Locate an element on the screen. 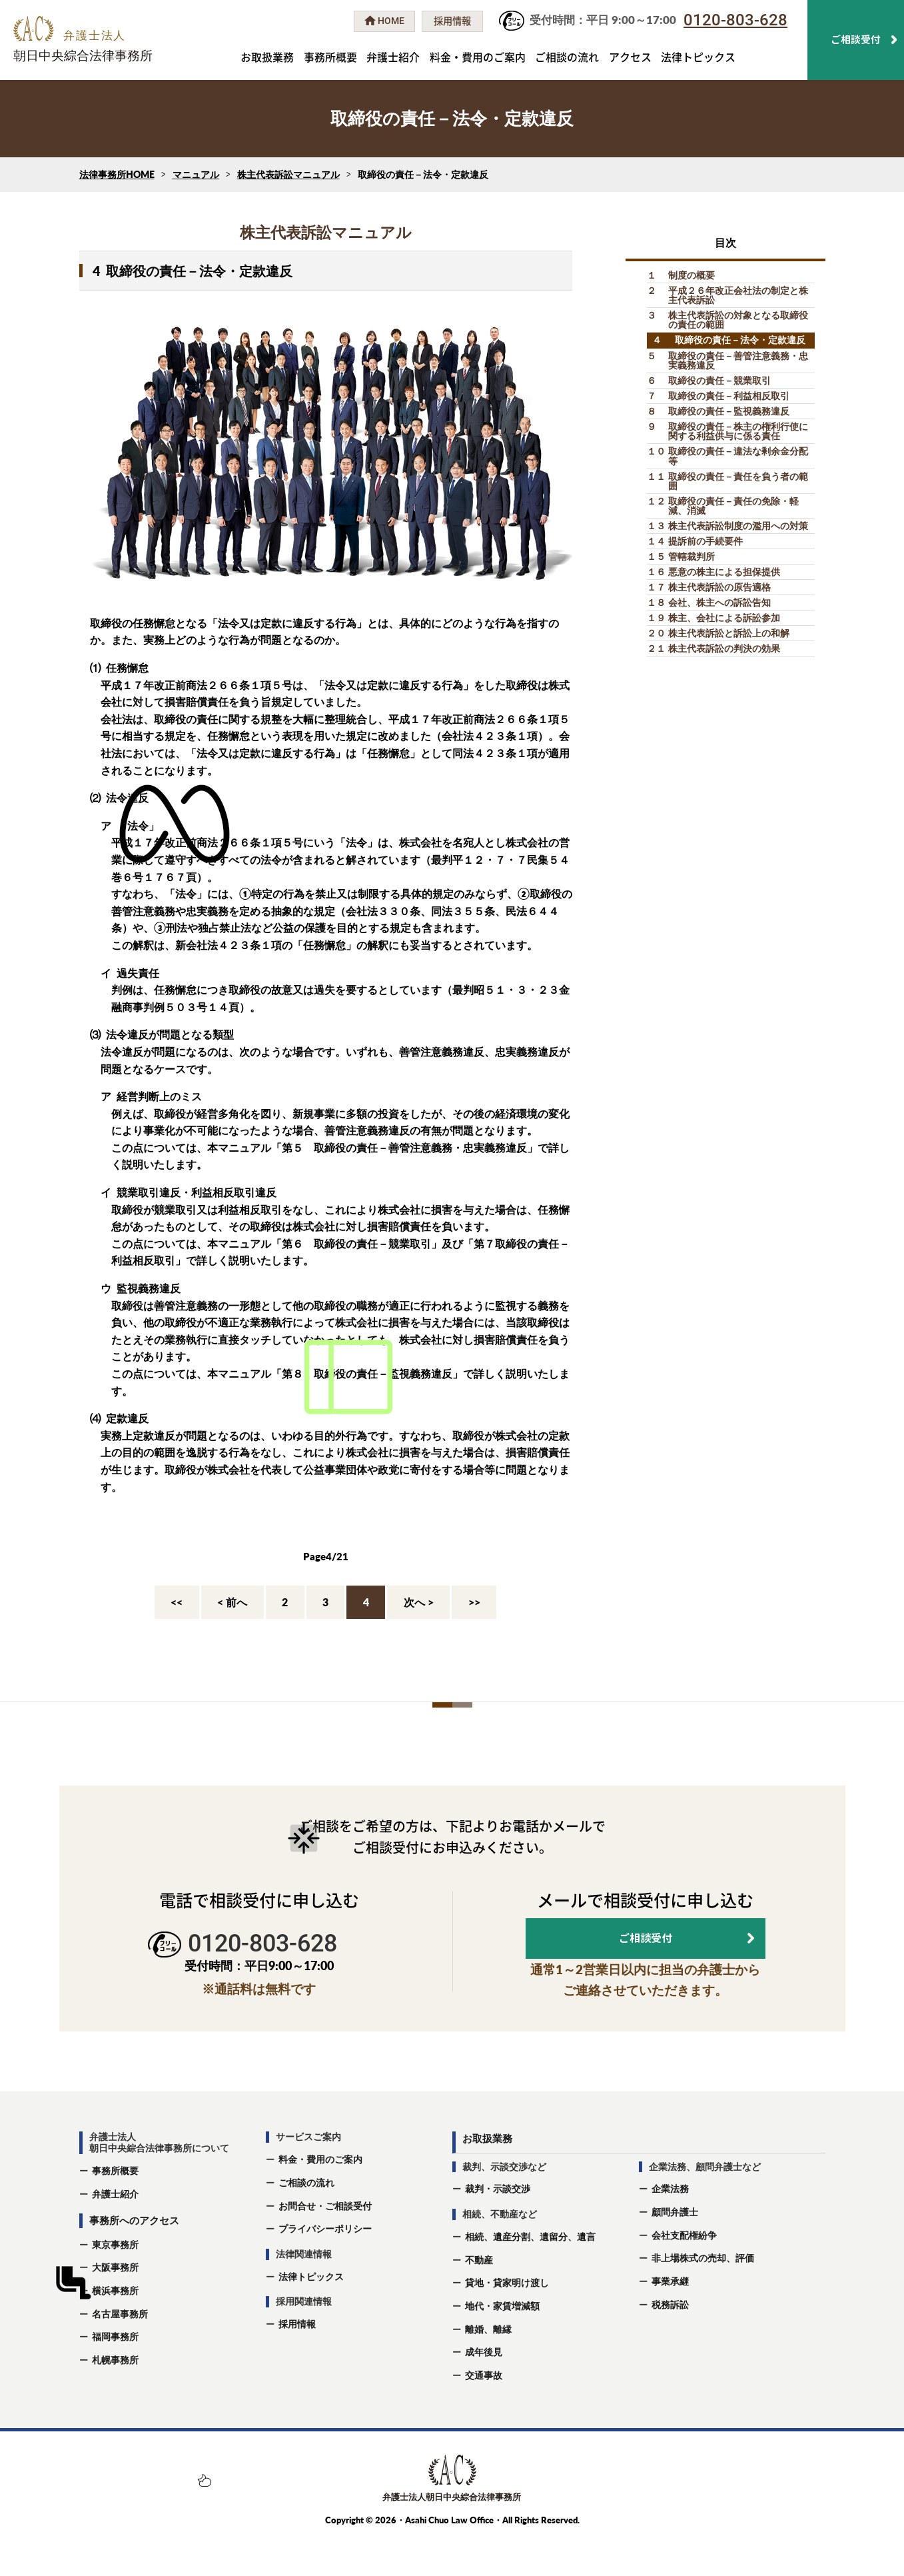 The width and height of the screenshot is (904, 2576). toggle sidebar panel visibility is located at coordinates (348, 1377).